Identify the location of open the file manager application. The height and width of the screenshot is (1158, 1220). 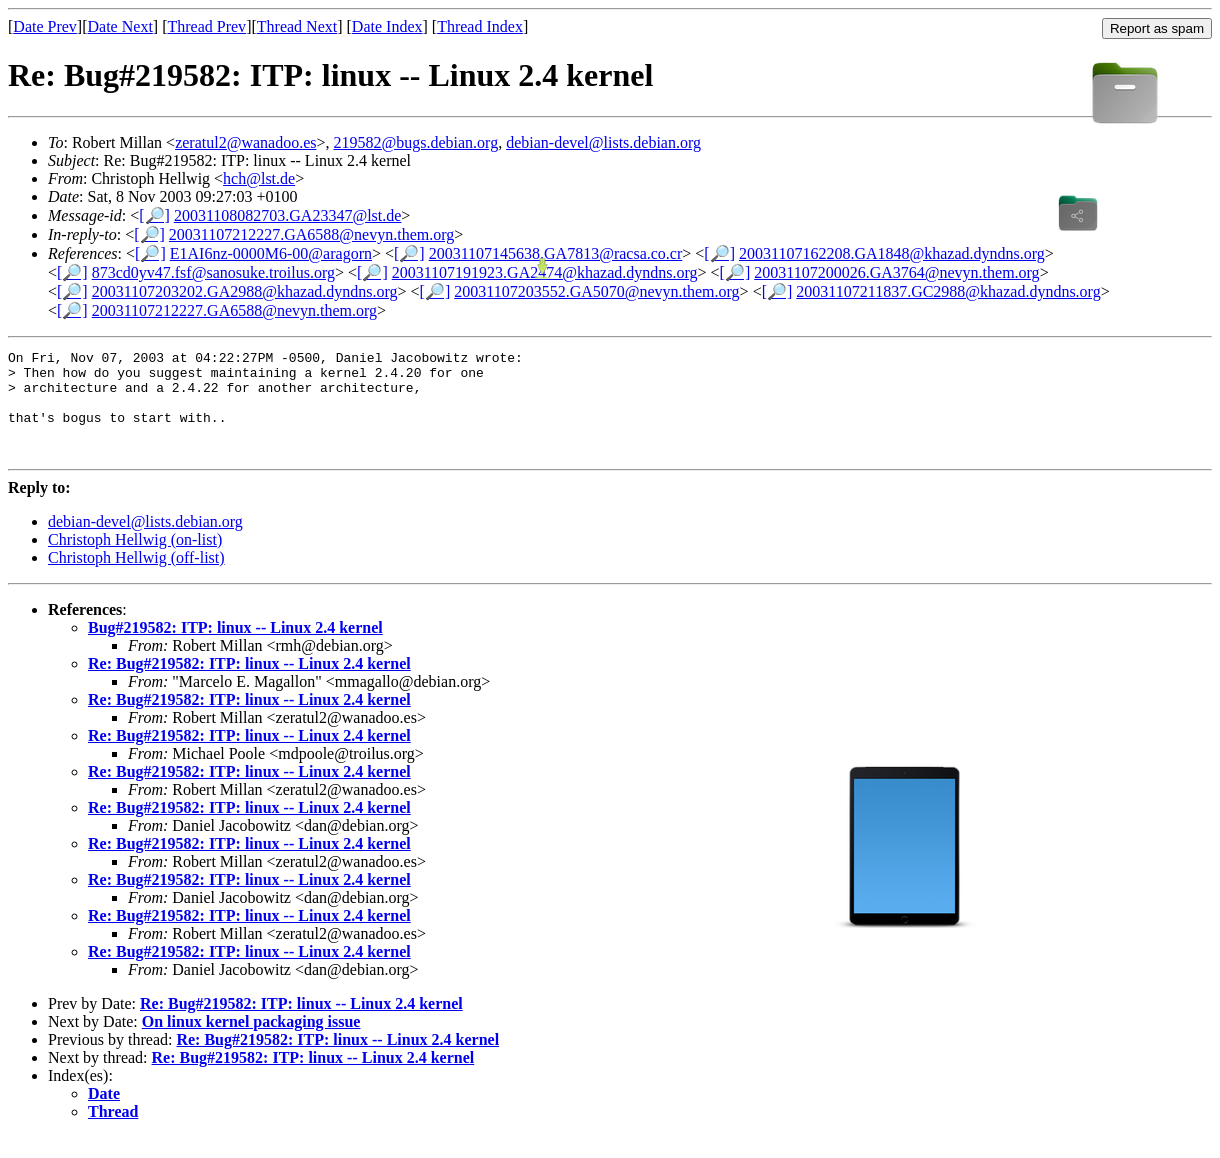
(1125, 93).